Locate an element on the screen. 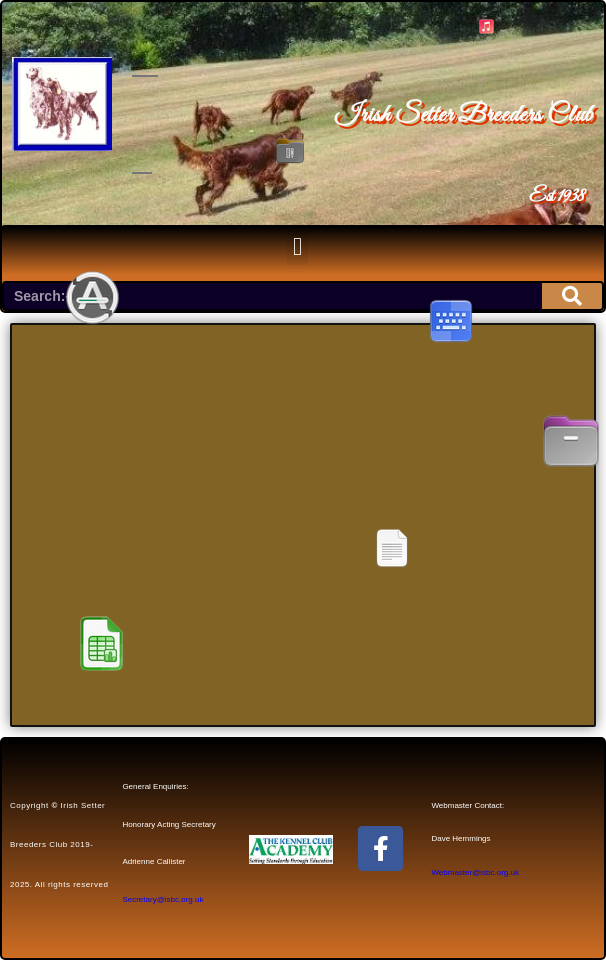  a windows ini configuration file associated with wine is located at coordinates (392, 548).